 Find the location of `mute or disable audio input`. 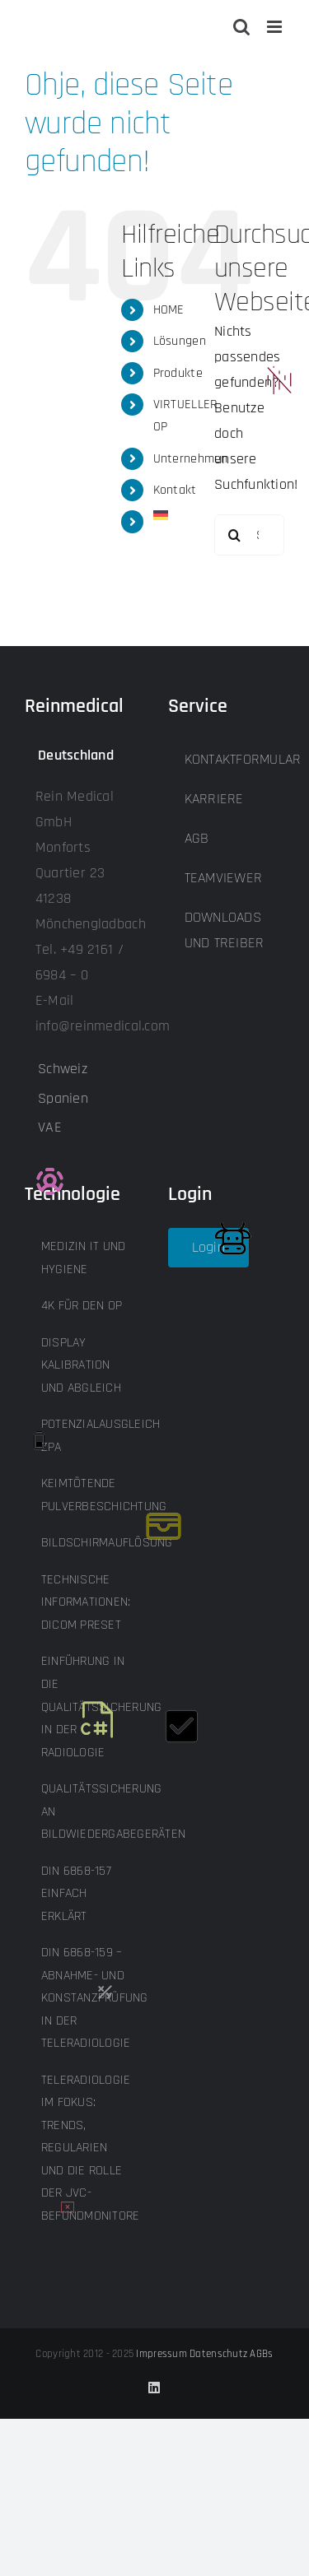

mute or disable audio input is located at coordinates (279, 380).